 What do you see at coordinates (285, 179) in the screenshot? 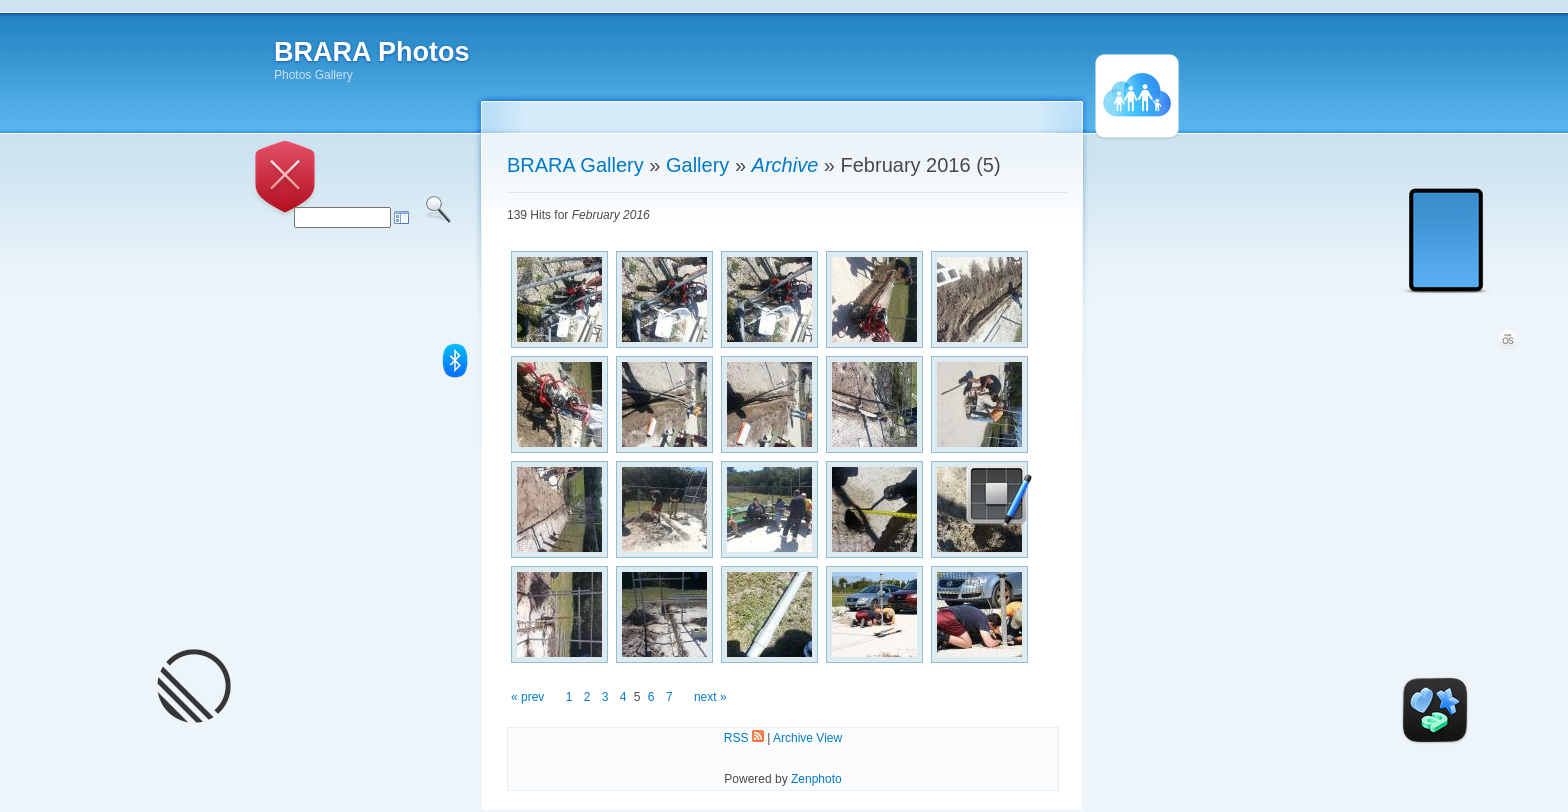
I see `indicates low or weak security status` at bounding box center [285, 179].